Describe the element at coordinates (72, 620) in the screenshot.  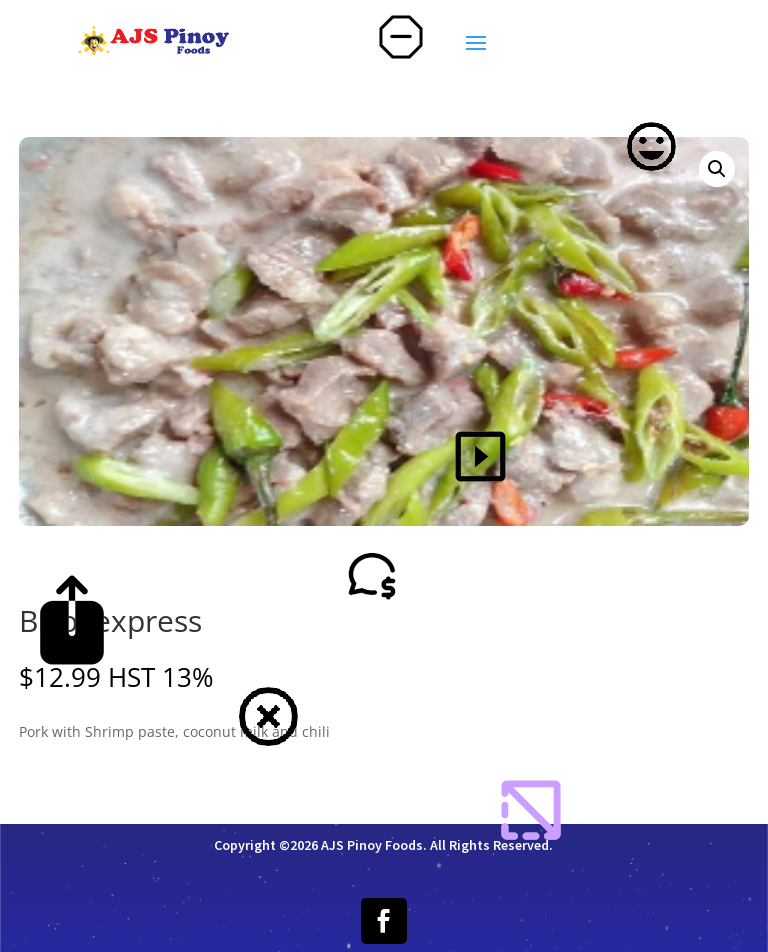
I see `share content to another app or service` at that location.